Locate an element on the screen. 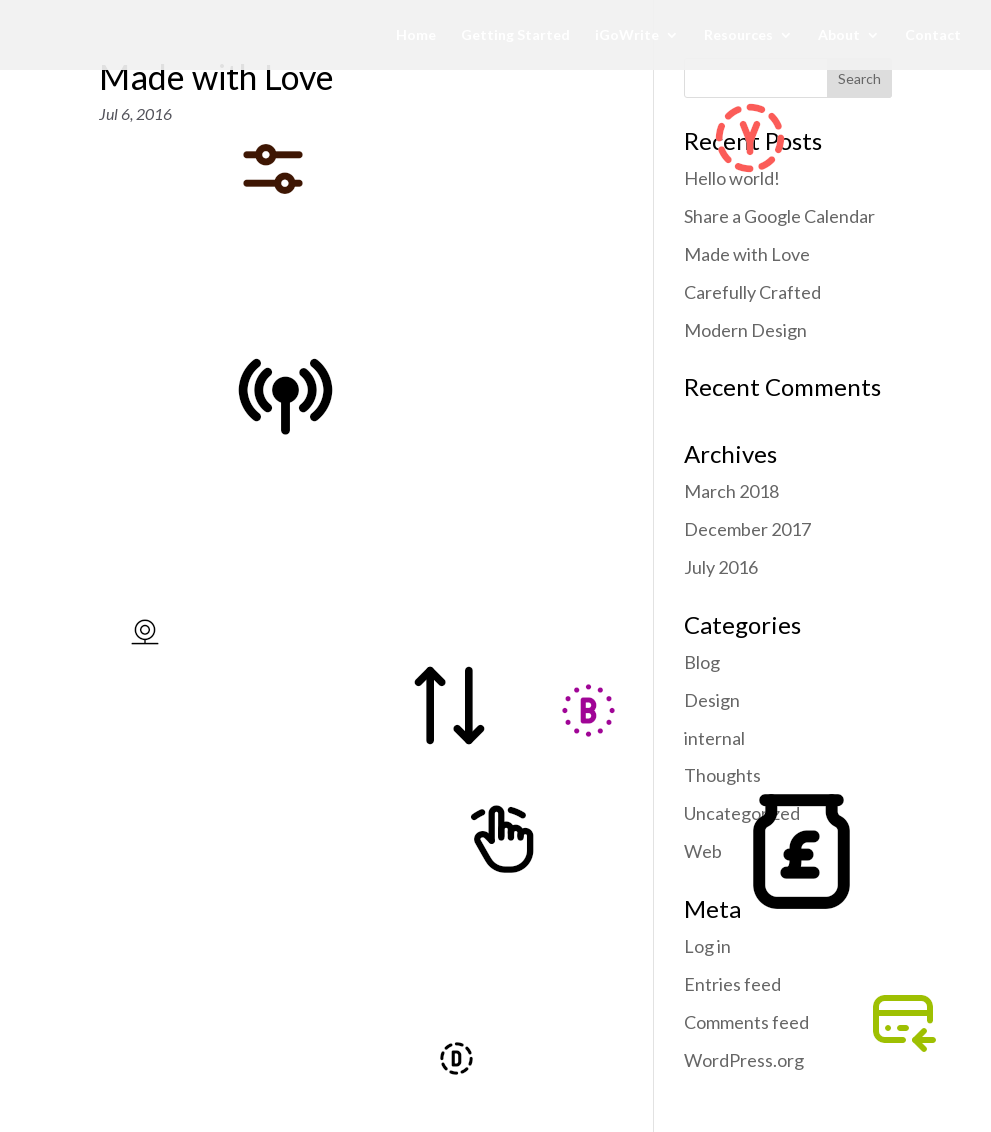 The height and width of the screenshot is (1132, 991). donate or tip in pounds is located at coordinates (801, 848).